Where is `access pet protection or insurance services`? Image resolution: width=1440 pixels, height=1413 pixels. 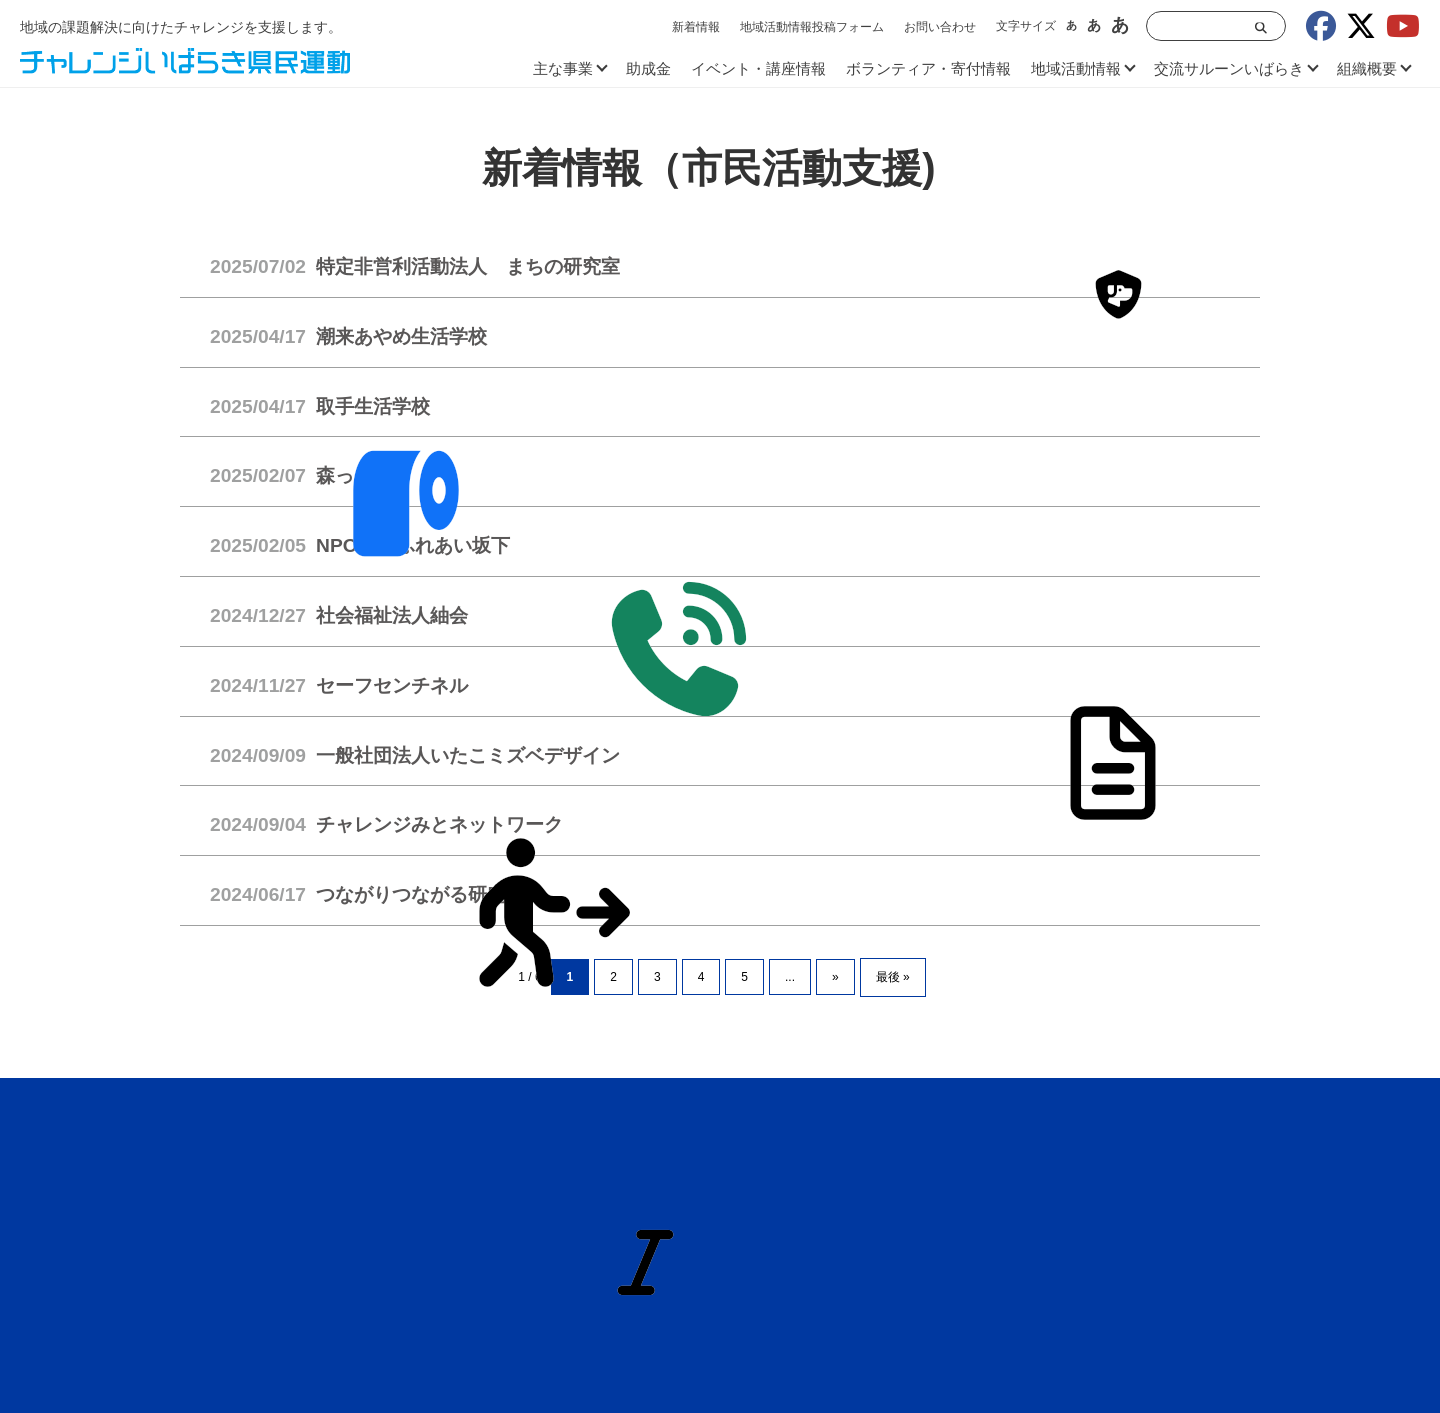 access pet protection or insurance services is located at coordinates (1118, 294).